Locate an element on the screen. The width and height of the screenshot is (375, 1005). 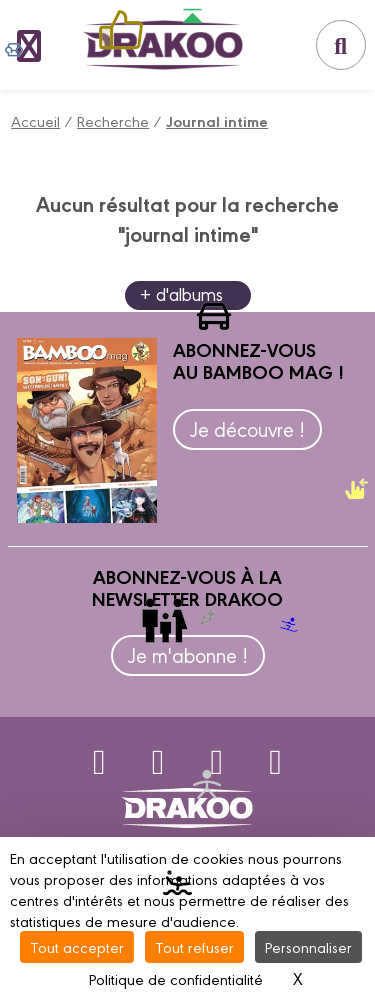
browse vegetable or produce category is located at coordinates (207, 617).